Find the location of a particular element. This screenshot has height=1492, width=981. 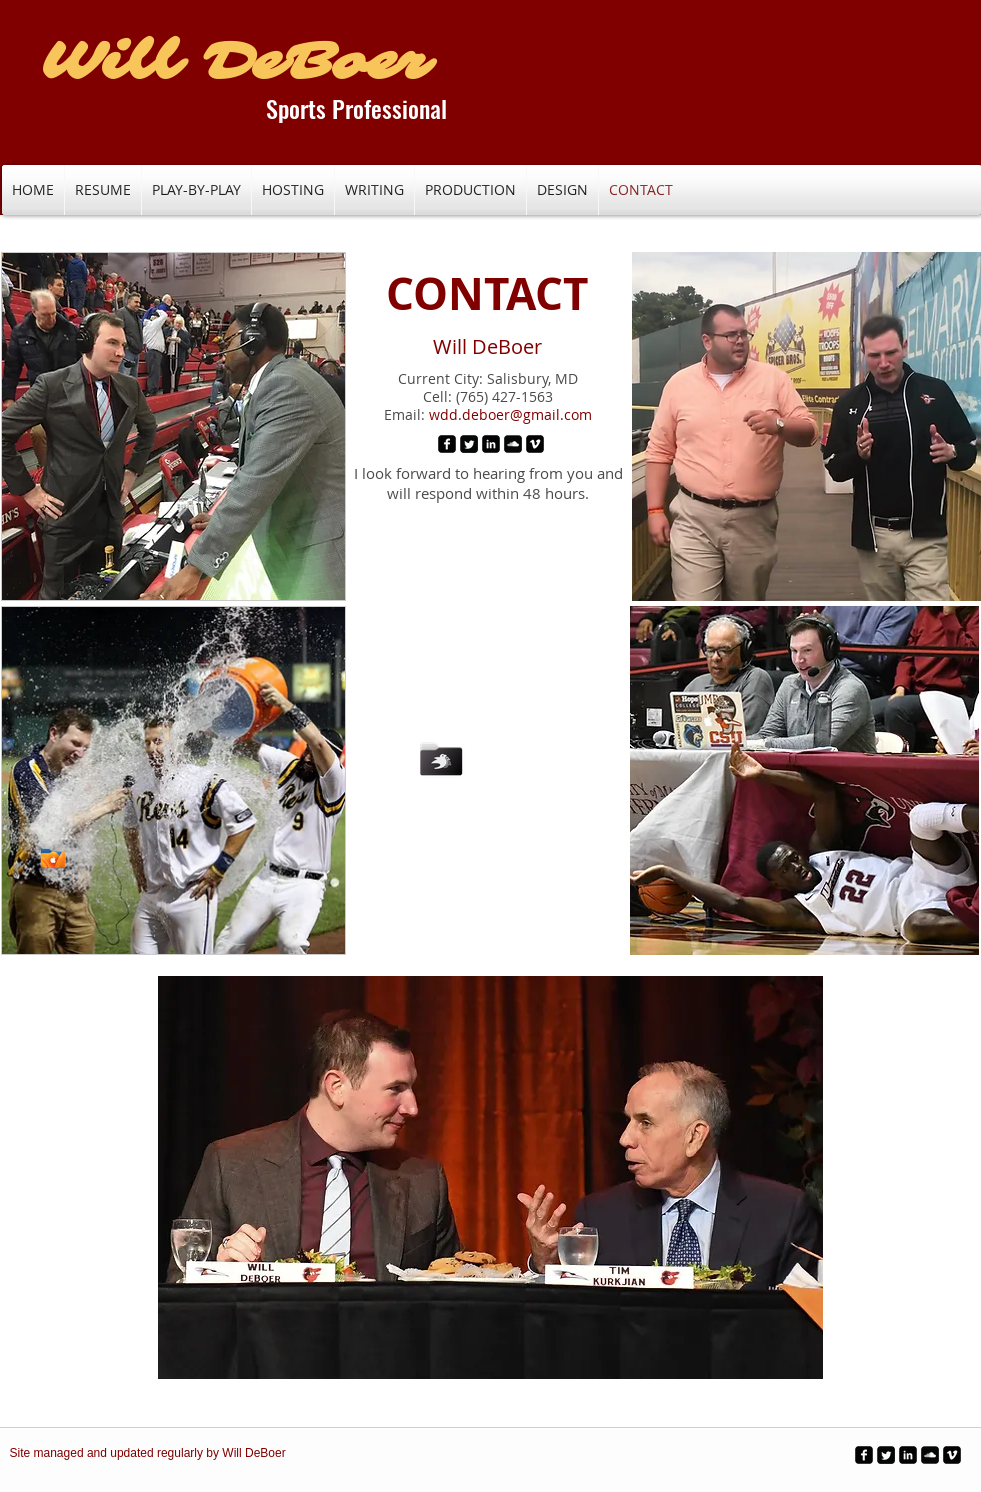

folder containing bevy game engine project files is located at coordinates (441, 760).